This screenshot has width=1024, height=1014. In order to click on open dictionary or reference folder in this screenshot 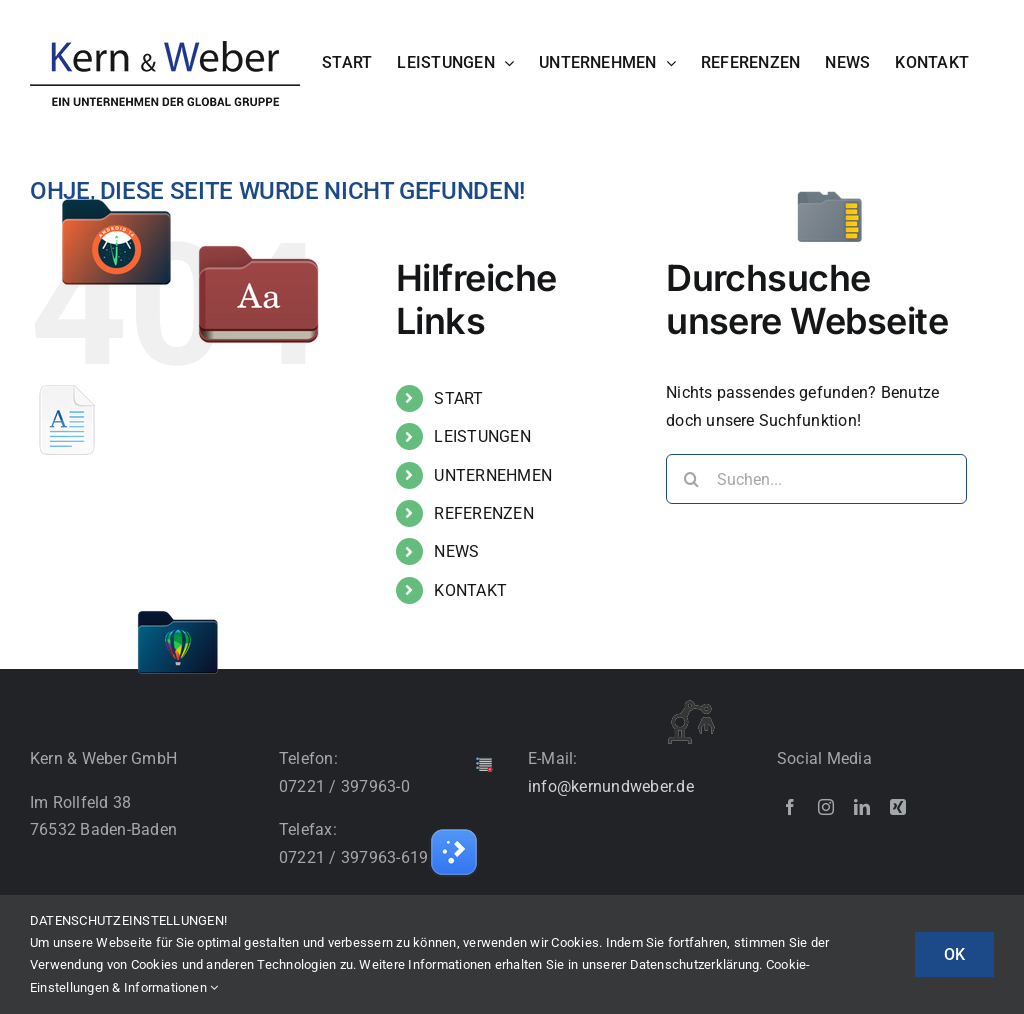, I will do `click(258, 296)`.